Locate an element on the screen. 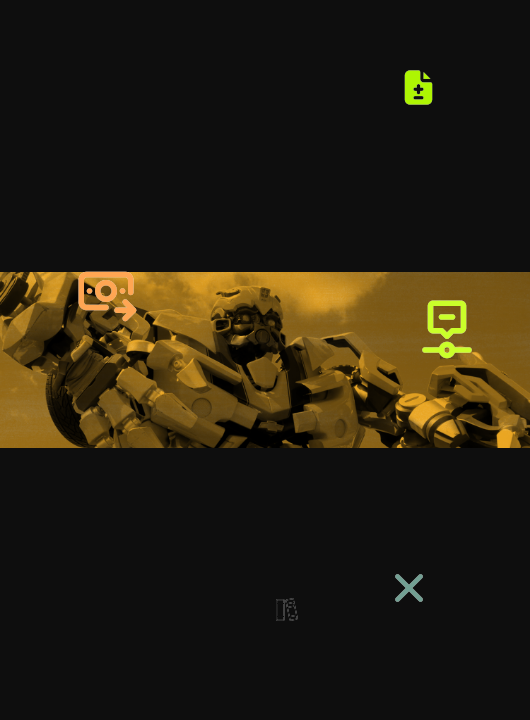 The width and height of the screenshot is (530, 720). view file differences or changes is located at coordinates (418, 87).